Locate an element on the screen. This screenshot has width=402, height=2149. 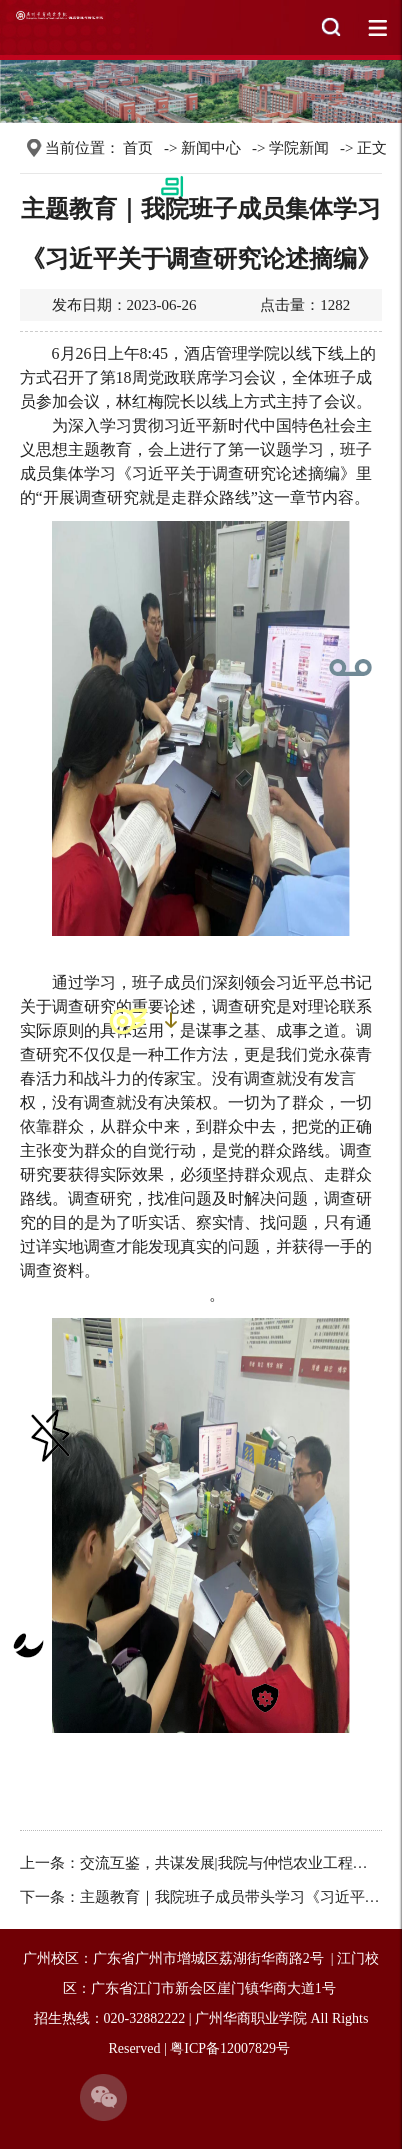
affiliatetheme brand logo is located at coordinates (28, 1644).